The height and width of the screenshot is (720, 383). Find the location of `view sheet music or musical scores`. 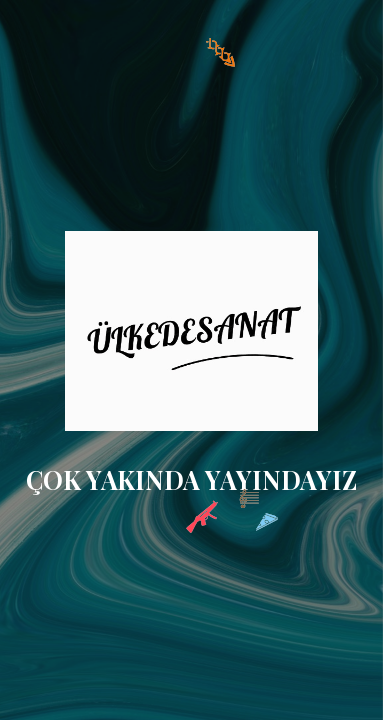

view sheet music or musical scores is located at coordinates (249, 498).